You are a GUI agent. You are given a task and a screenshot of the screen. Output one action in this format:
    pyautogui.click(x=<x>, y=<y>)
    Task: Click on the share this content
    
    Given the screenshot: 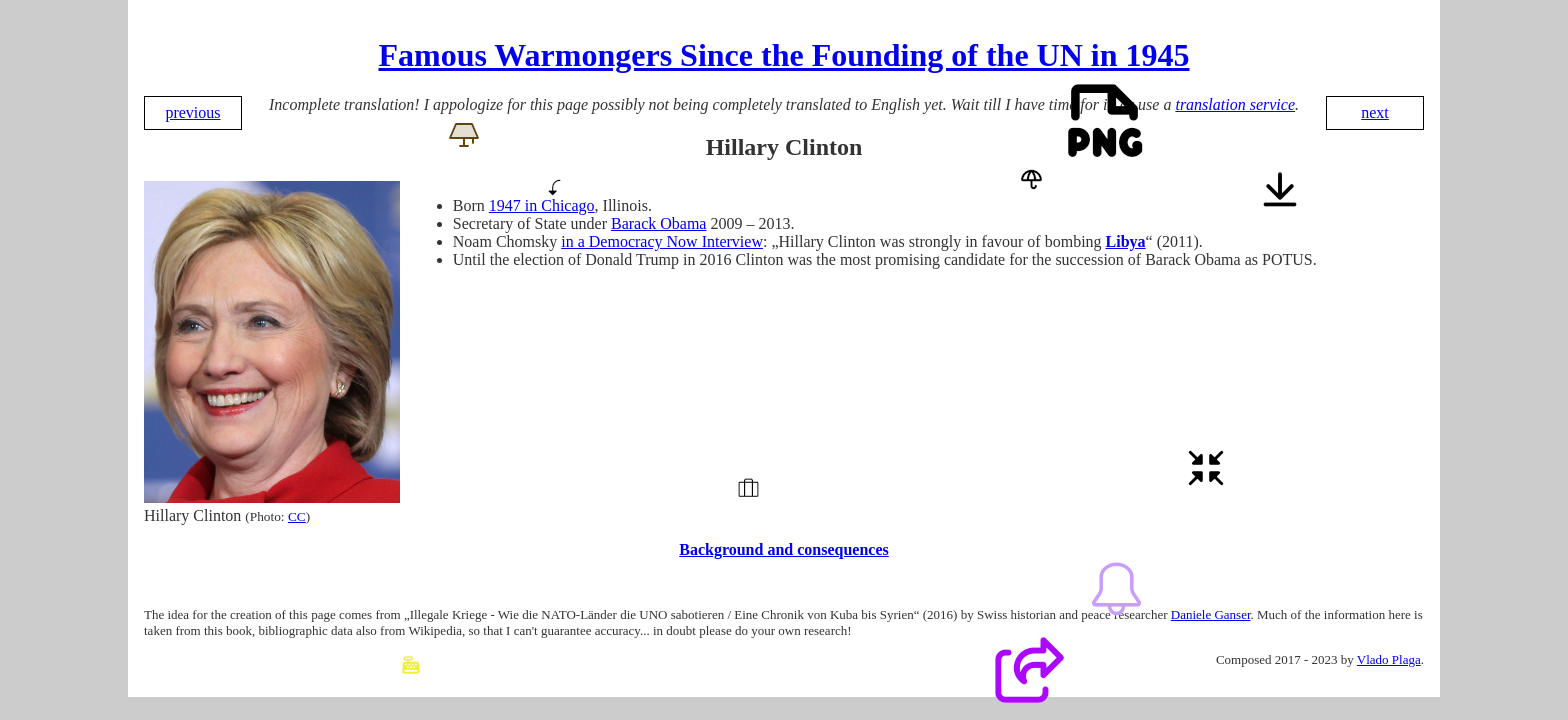 What is the action you would take?
    pyautogui.click(x=1028, y=670)
    